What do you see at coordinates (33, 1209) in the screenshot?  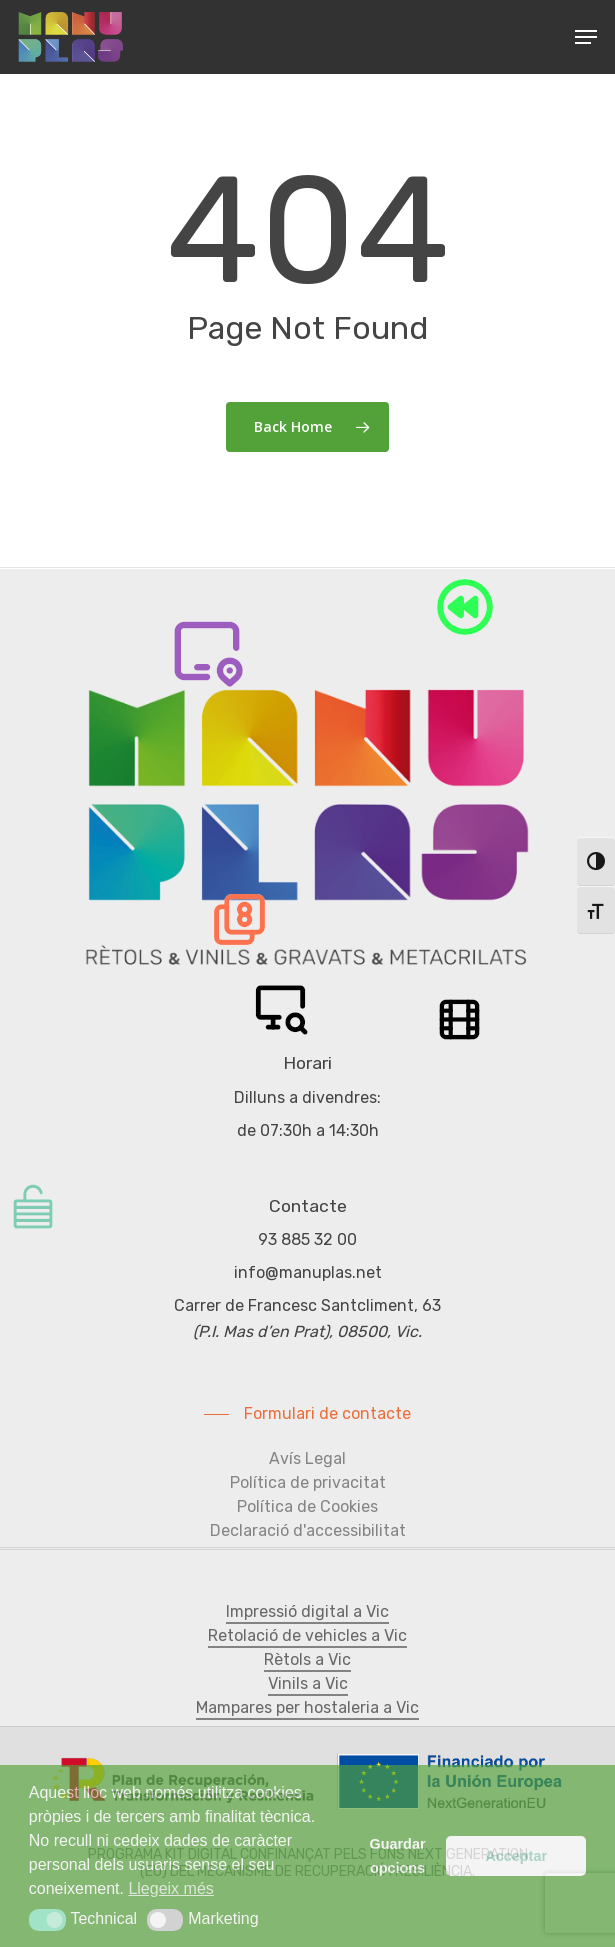 I see `unlocked or unsecured state` at bounding box center [33, 1209].